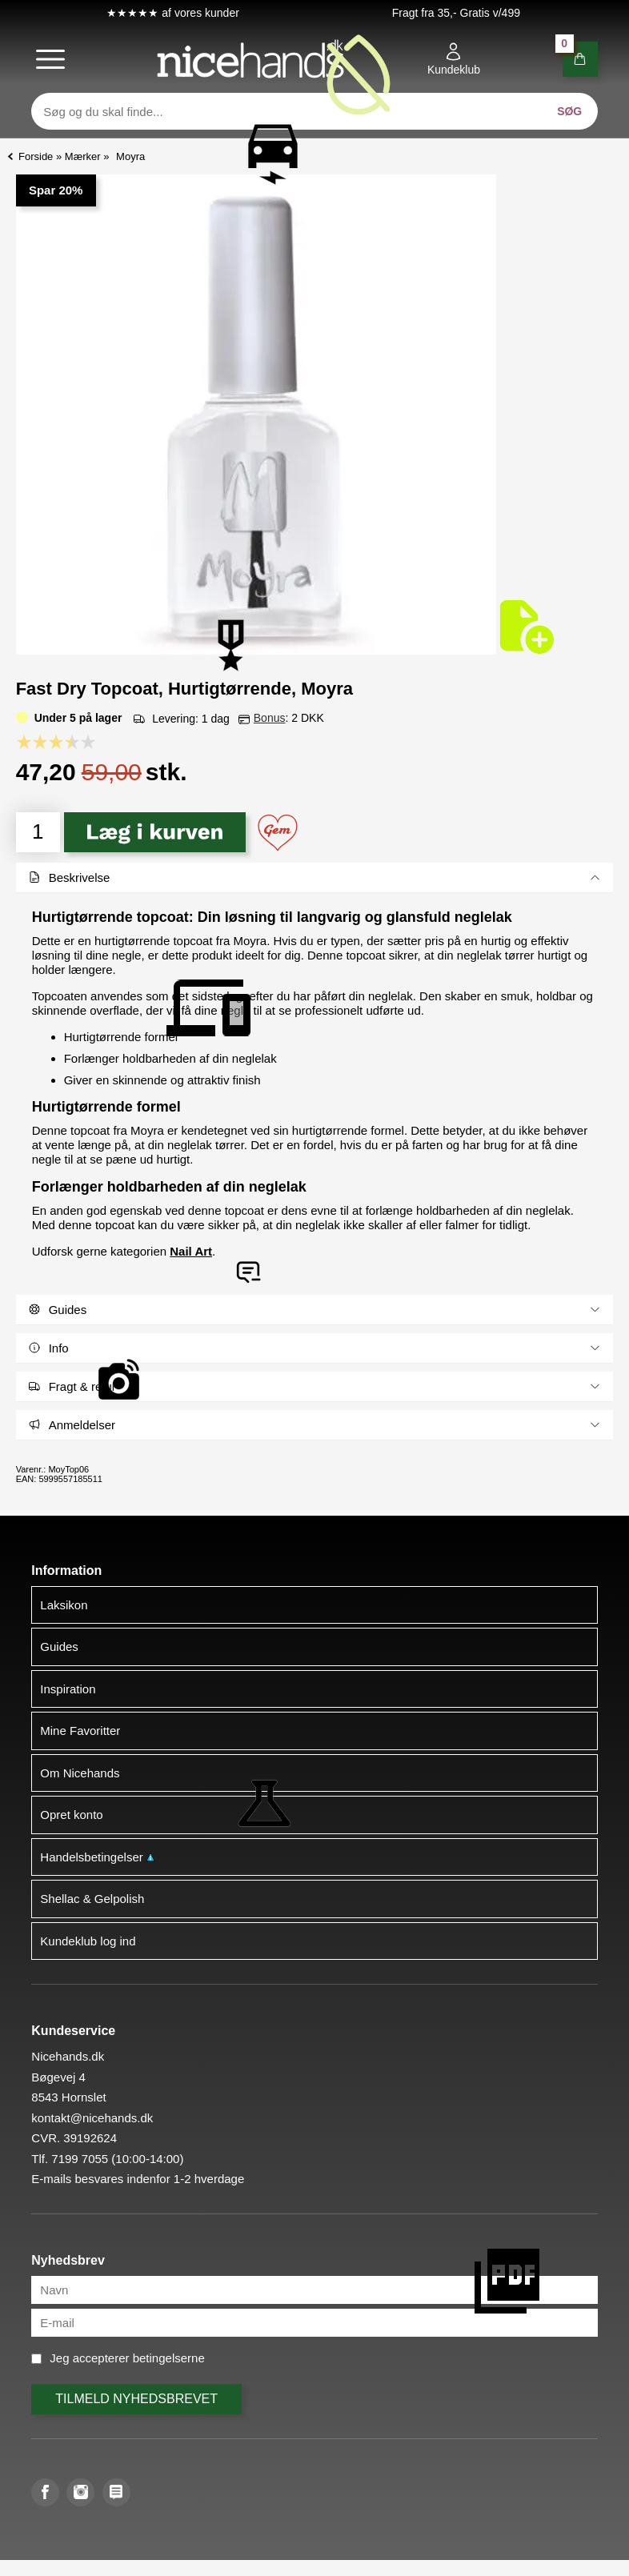 The width and height of the screenshot is (629, 2576). What do you see at coordinates (118, 1379) in the screenshot?
I see `connect to a wireless or remote camera` at bounding box center [118, 1379].